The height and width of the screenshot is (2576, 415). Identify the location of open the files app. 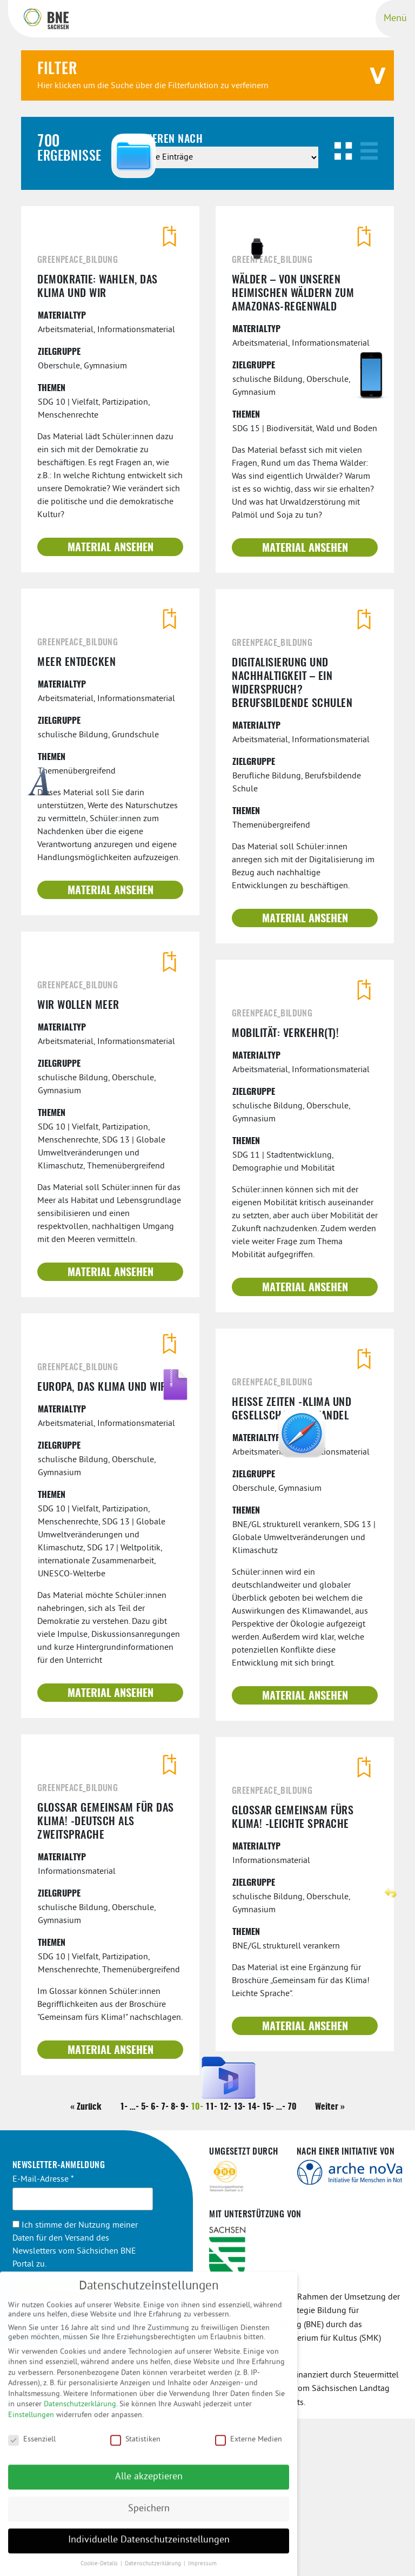
(133, 156).